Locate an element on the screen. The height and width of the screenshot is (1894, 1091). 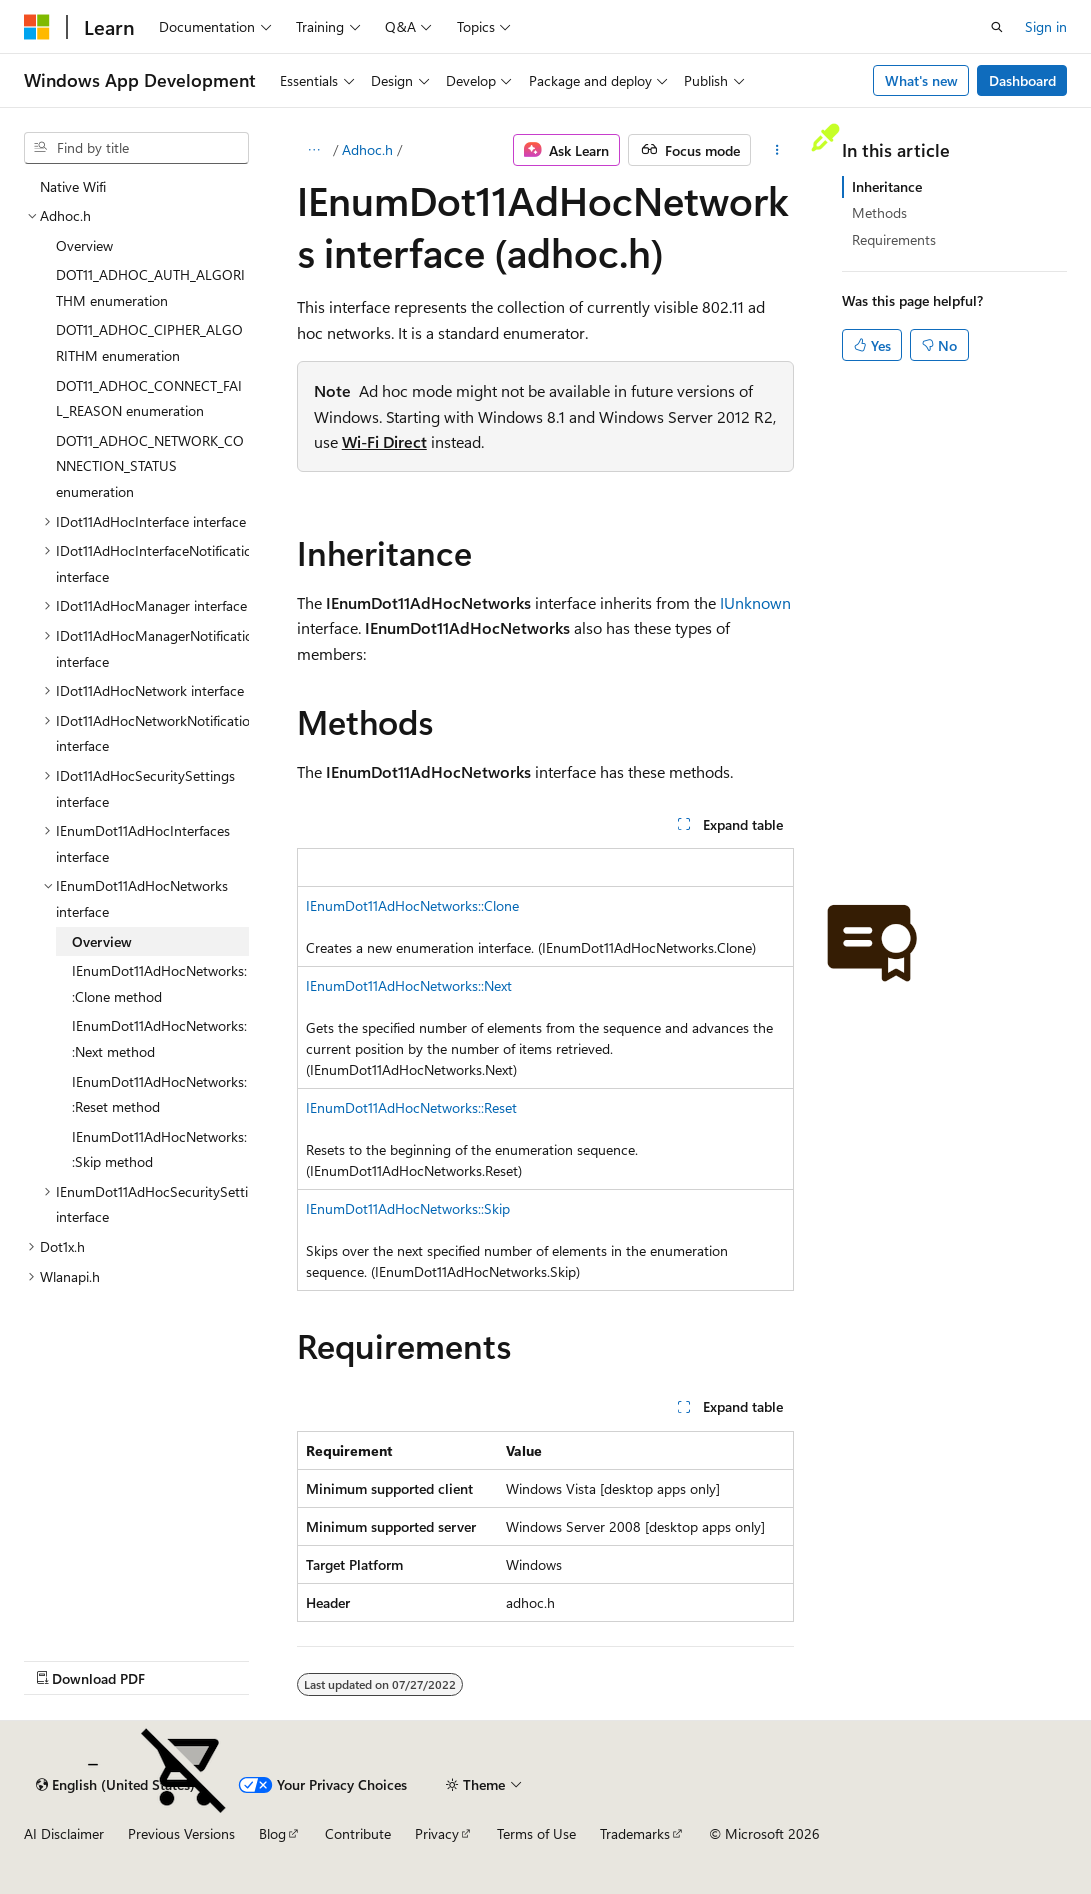
view certificate or credential details is located at coordinates (869, 940).